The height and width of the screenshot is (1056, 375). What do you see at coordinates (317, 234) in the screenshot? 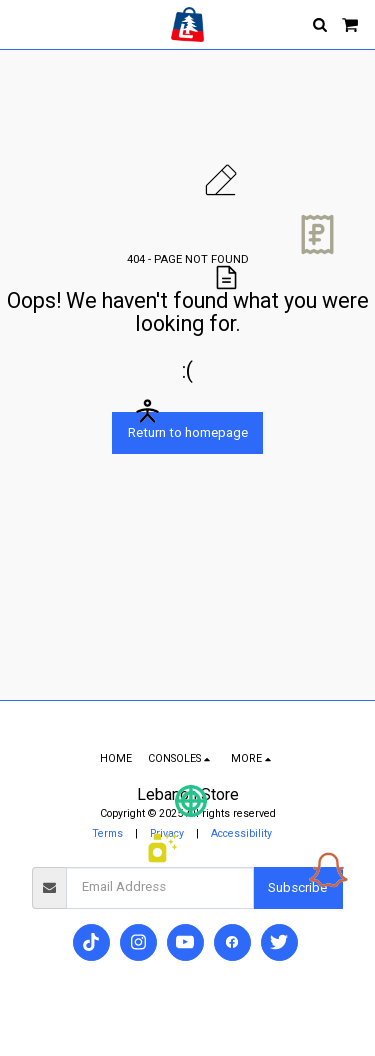
I see `view receipt or transaction in russian rubles` at bounding box center [317, 234].